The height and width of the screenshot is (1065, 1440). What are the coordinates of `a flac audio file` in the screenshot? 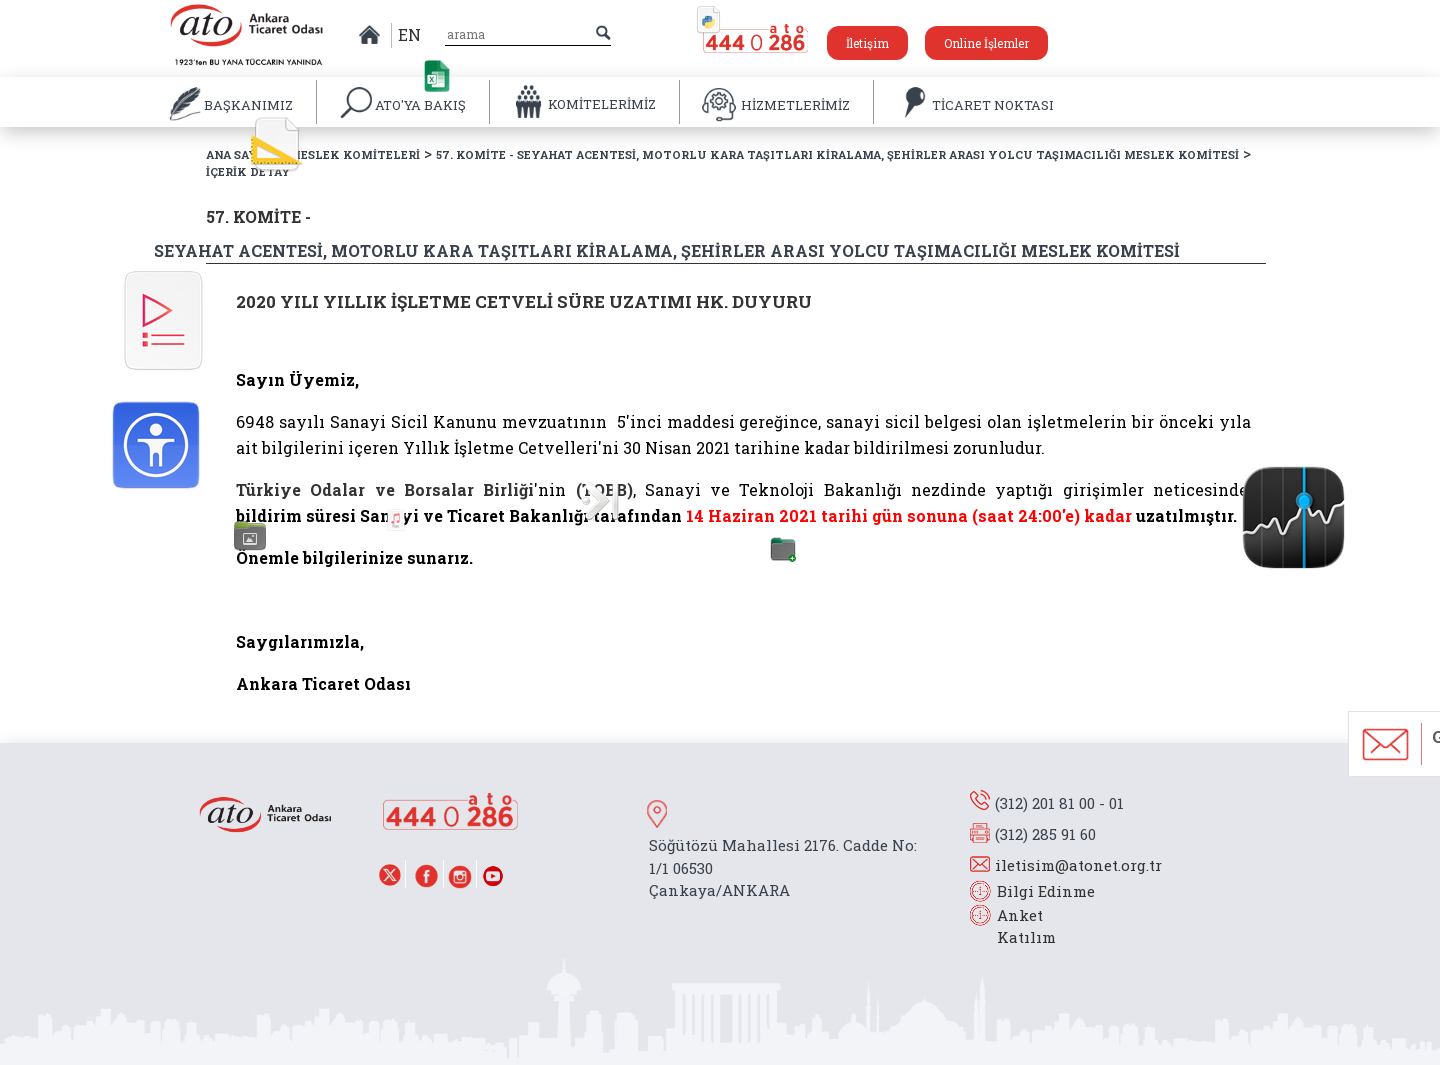 It's located at (396, 520).